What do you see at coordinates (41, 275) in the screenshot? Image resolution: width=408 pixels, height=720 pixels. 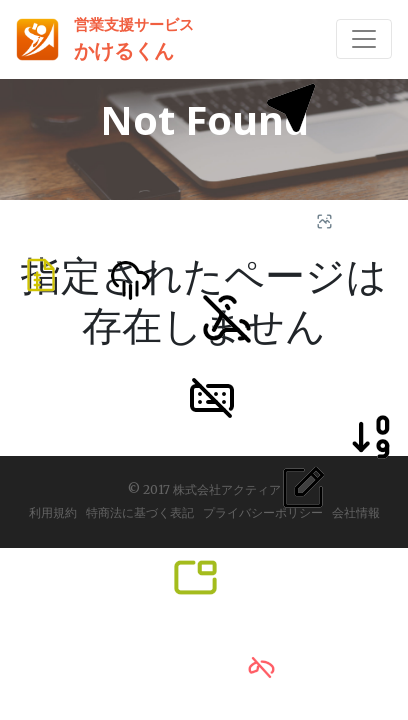 I see `access compressed or archived files` at bounding box center [41, 275].